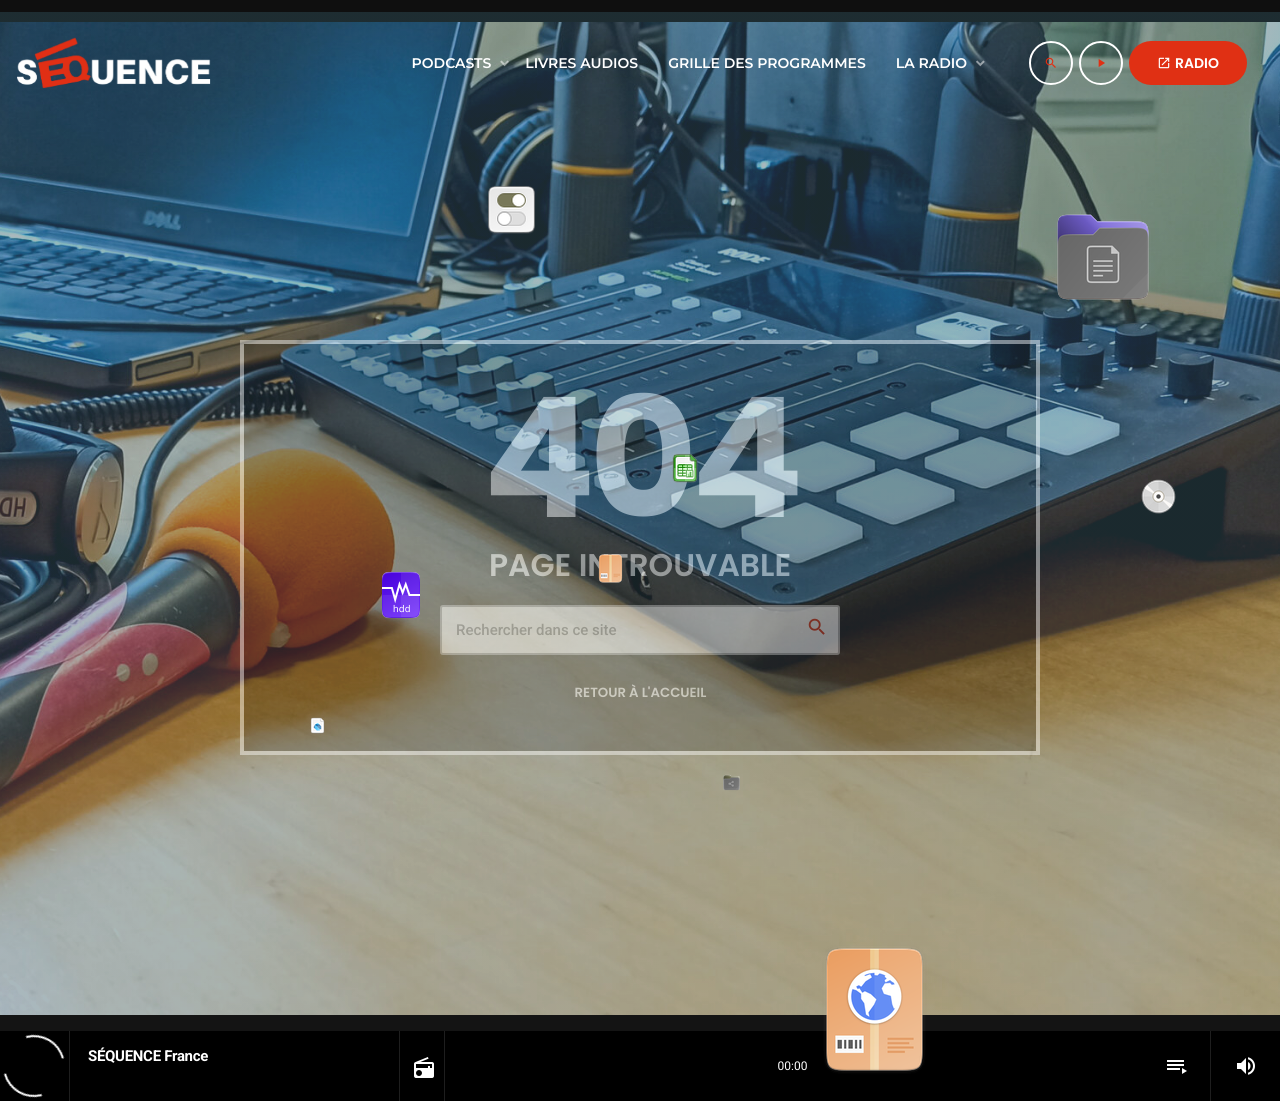 This screenshot has height=1101, width=1280. What do you see at coordinates (511, 209) in the screenshot?
I see `access system settings or preferences` at bounding box center [511, 209].